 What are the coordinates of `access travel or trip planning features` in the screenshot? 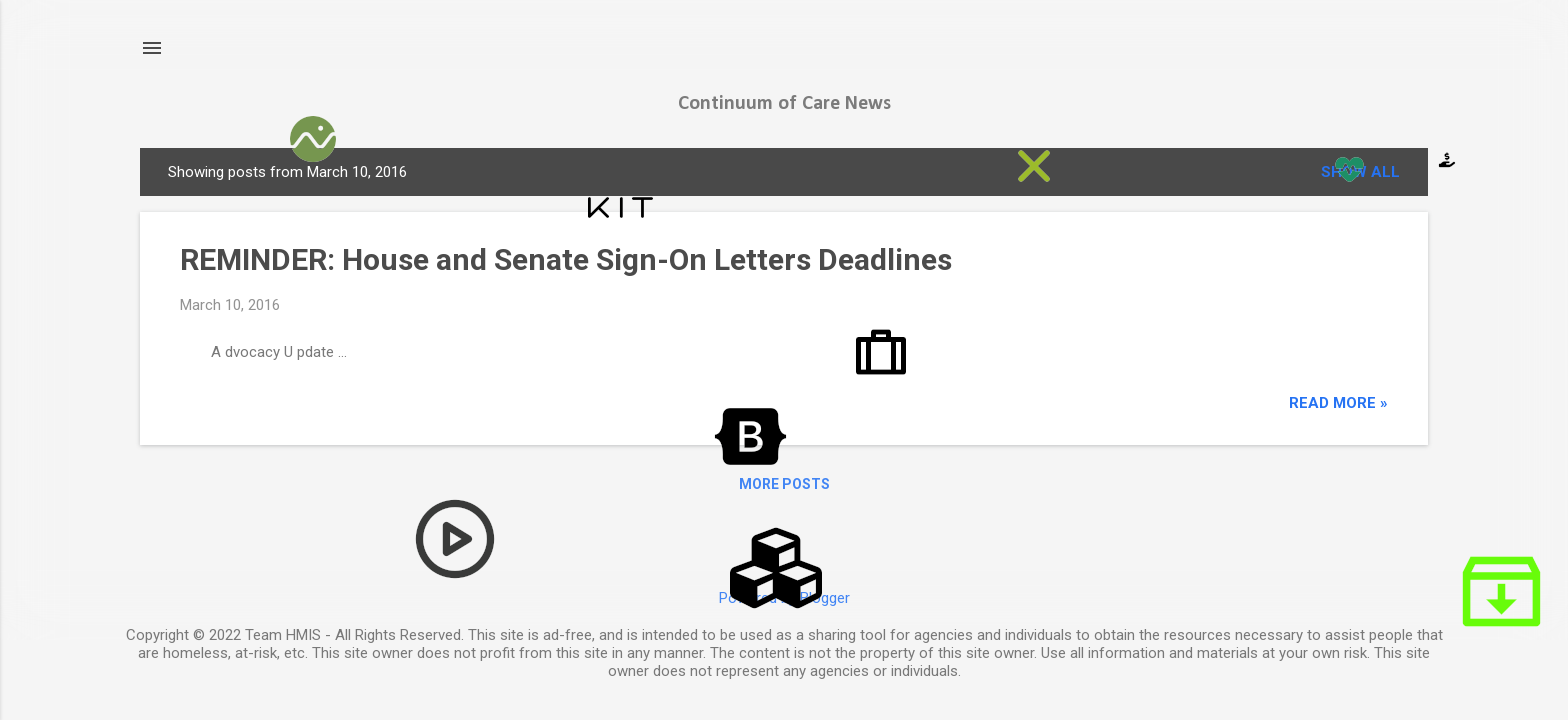 It's located at (881, 352).